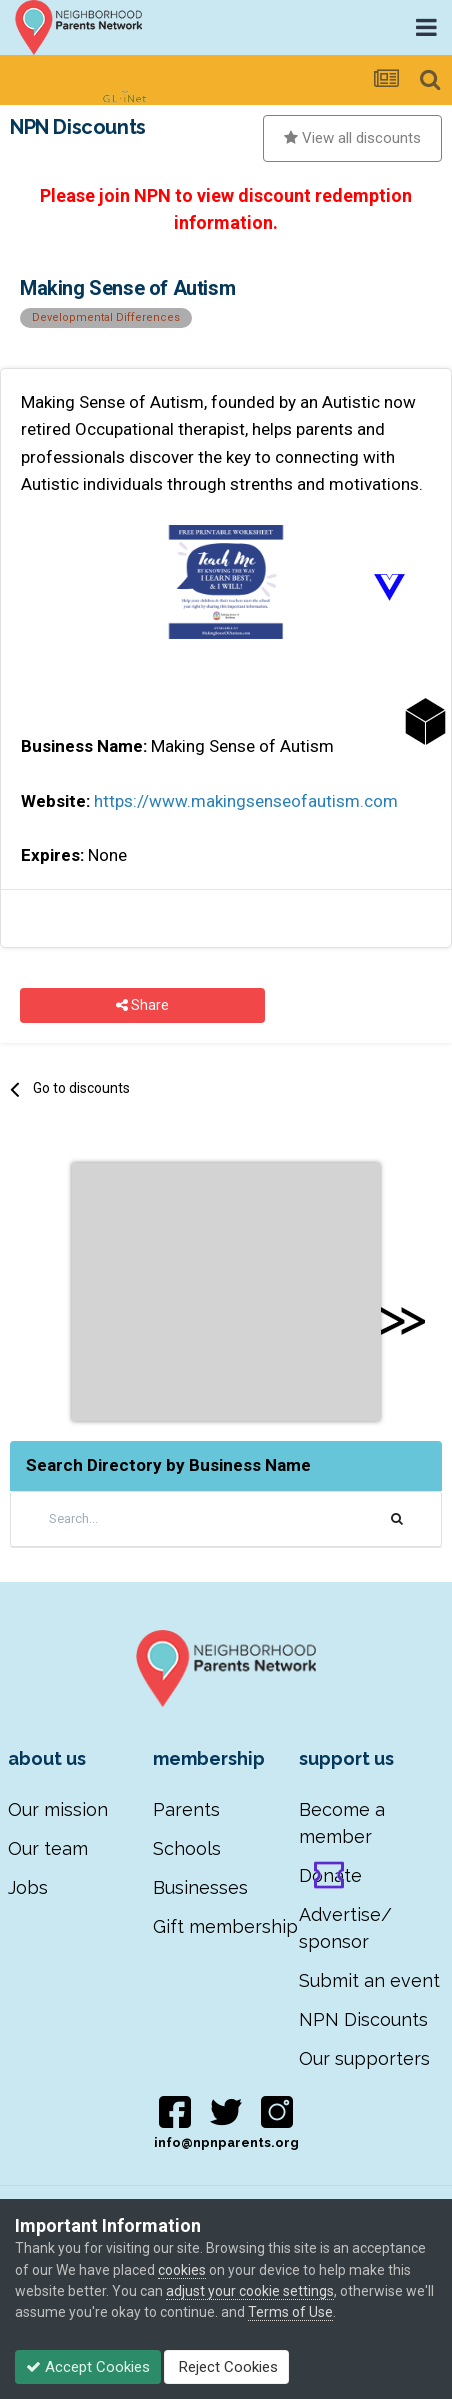 The width and height of the screenshot is (452, 2399). What do you see at coordinates (124, 96) in the screenshot?
I see `GL.iNet company logo` at bounding box center [124, 96].